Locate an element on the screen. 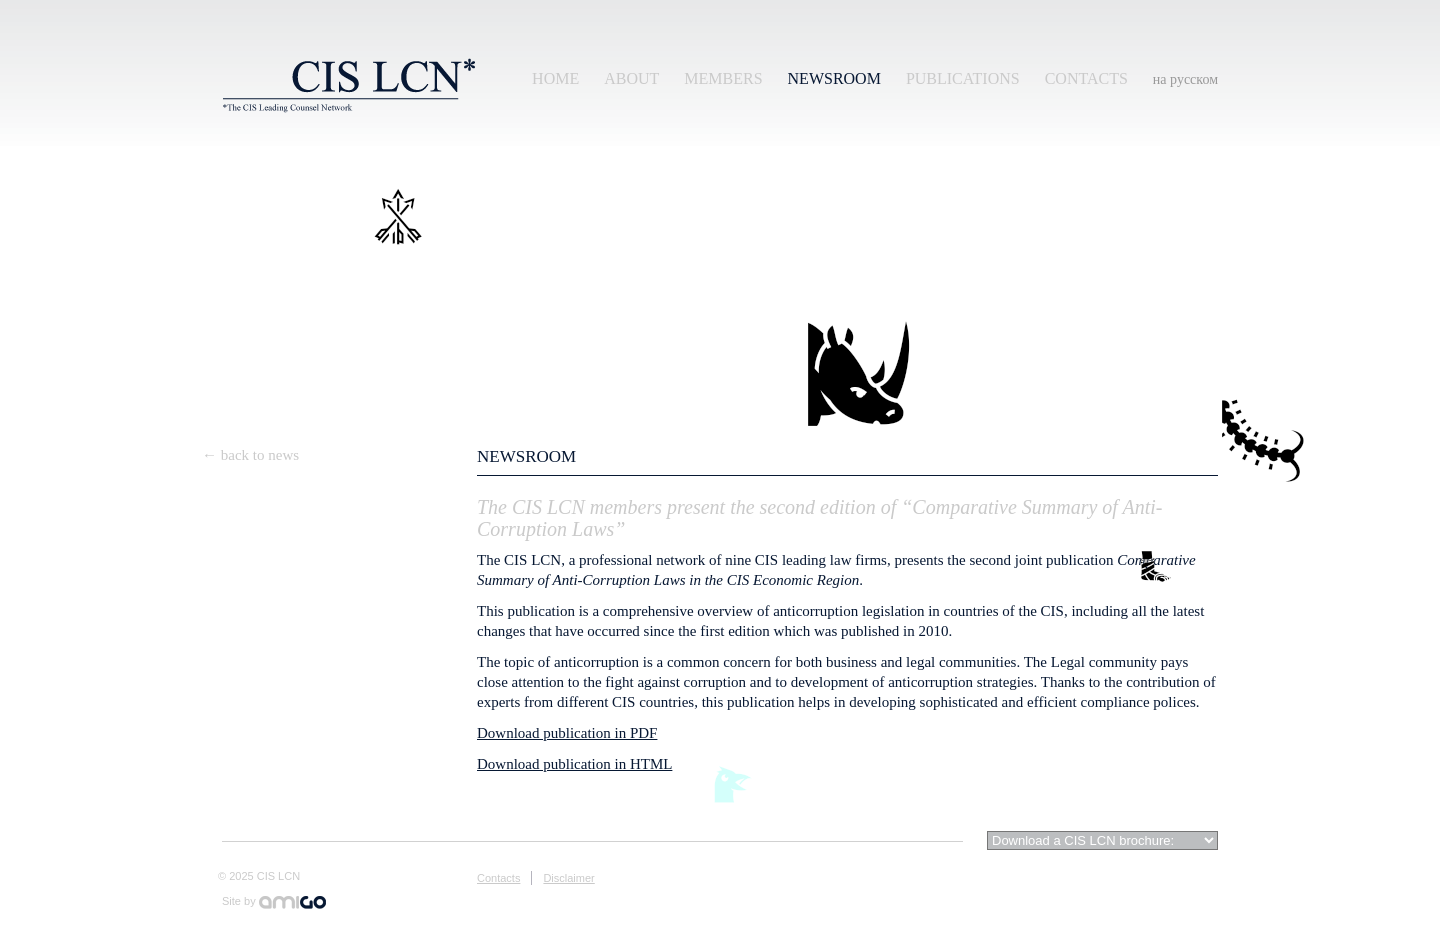  select rhinoceros or rhino character is located at coordinates (862, 372).